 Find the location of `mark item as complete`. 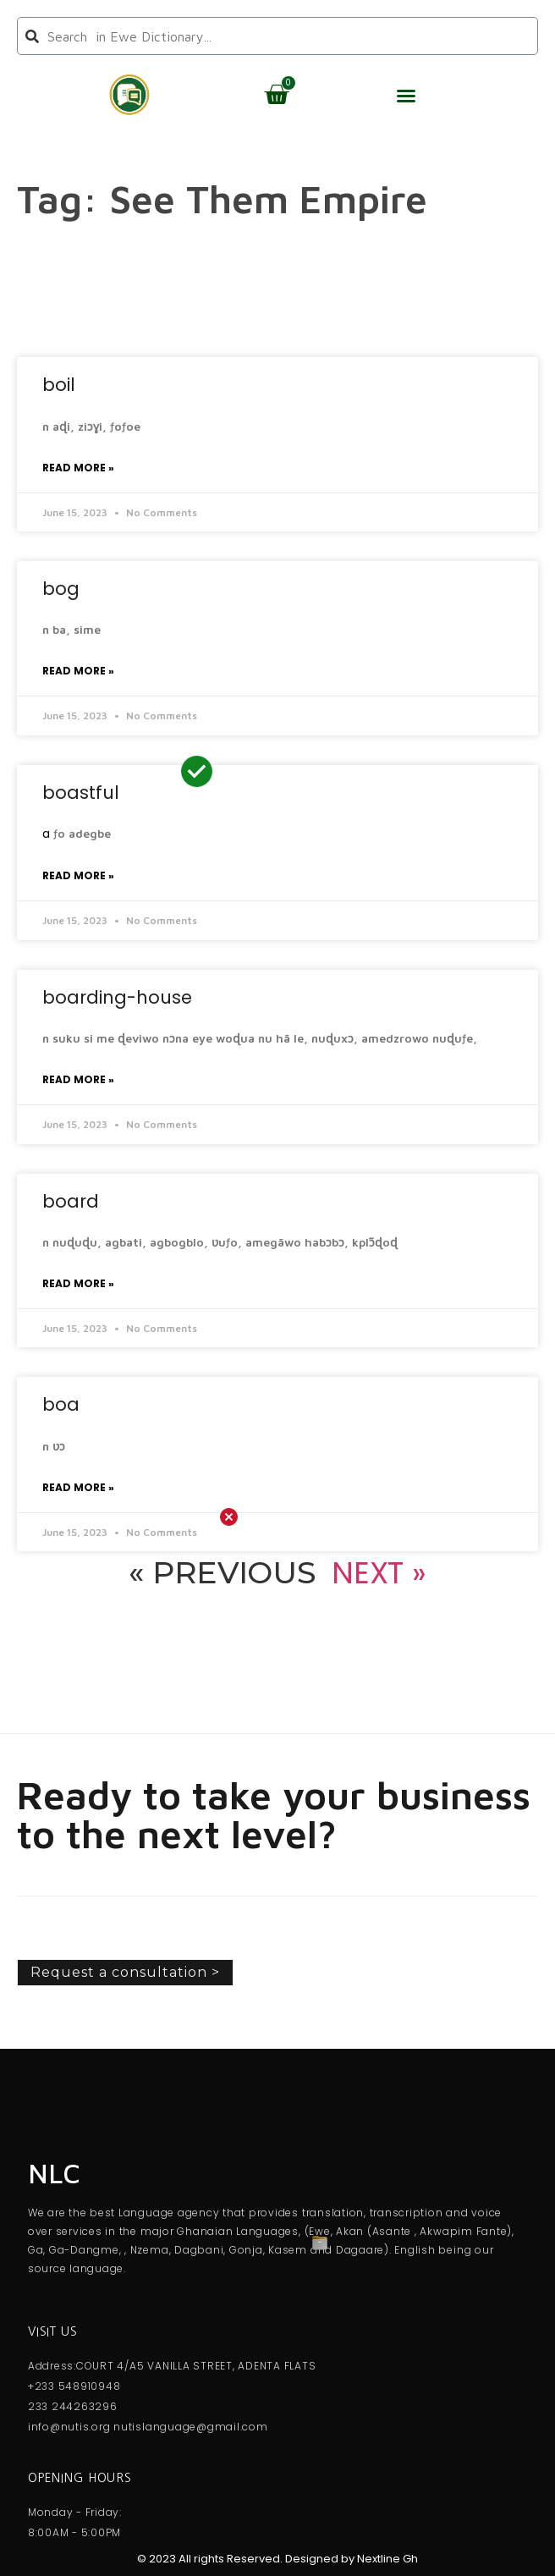

mark item as complete is located at coordinates (196, 771).